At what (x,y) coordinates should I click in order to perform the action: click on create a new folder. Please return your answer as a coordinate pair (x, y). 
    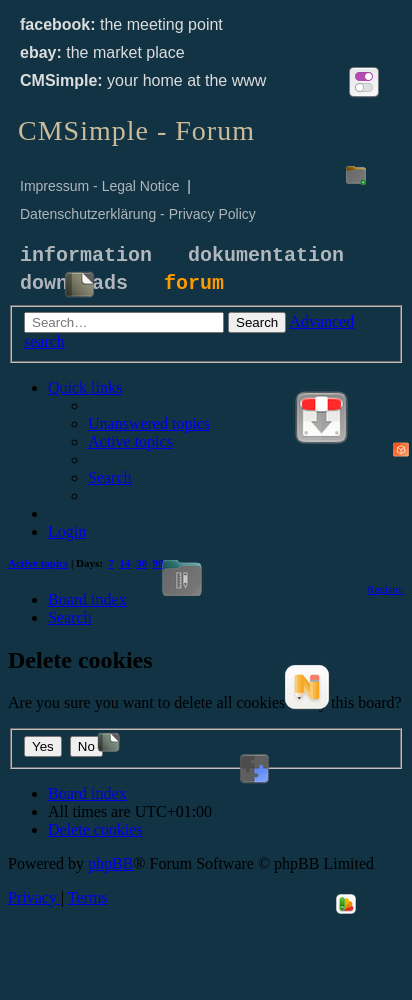
    Looking at the image, I should click on (356, 175).